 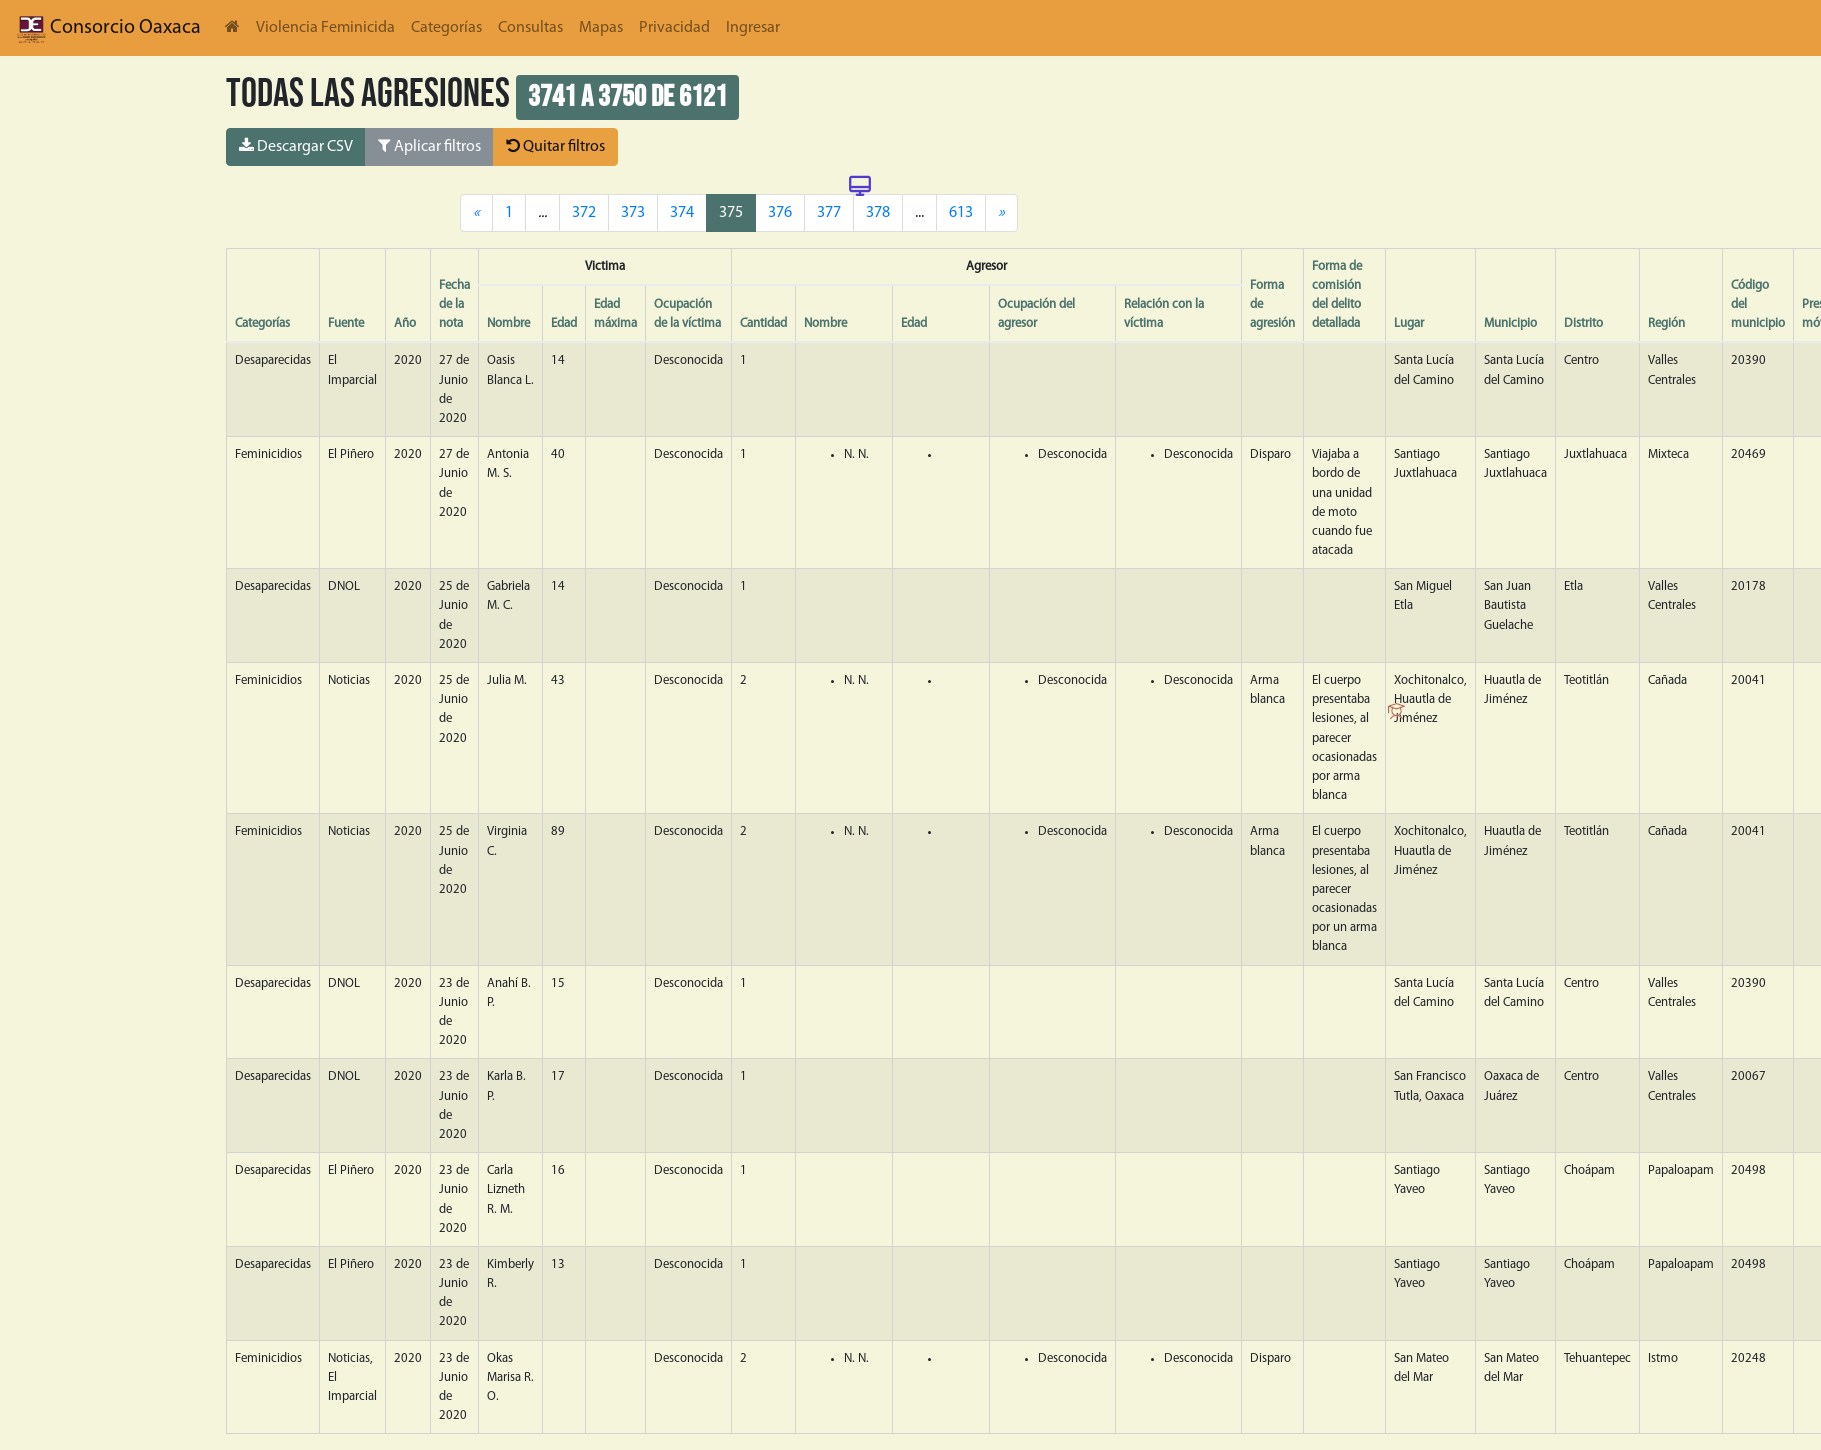 I want to click on view student profile, so click(x=1396, y=711).